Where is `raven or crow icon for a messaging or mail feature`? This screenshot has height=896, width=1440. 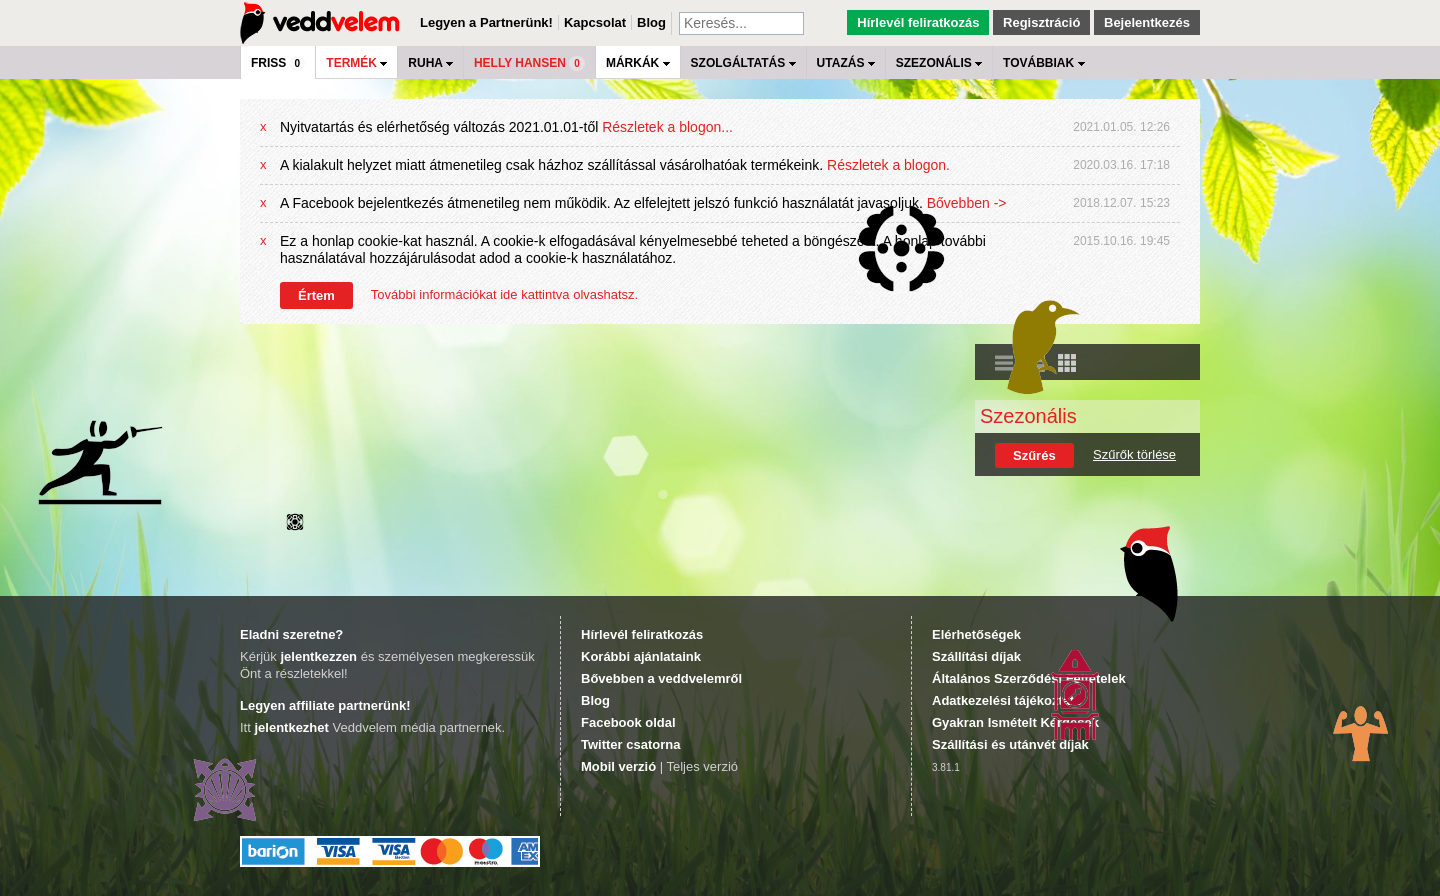 raven or crow icon for a messaging or mail feature is located at coordinates (1033, 347).